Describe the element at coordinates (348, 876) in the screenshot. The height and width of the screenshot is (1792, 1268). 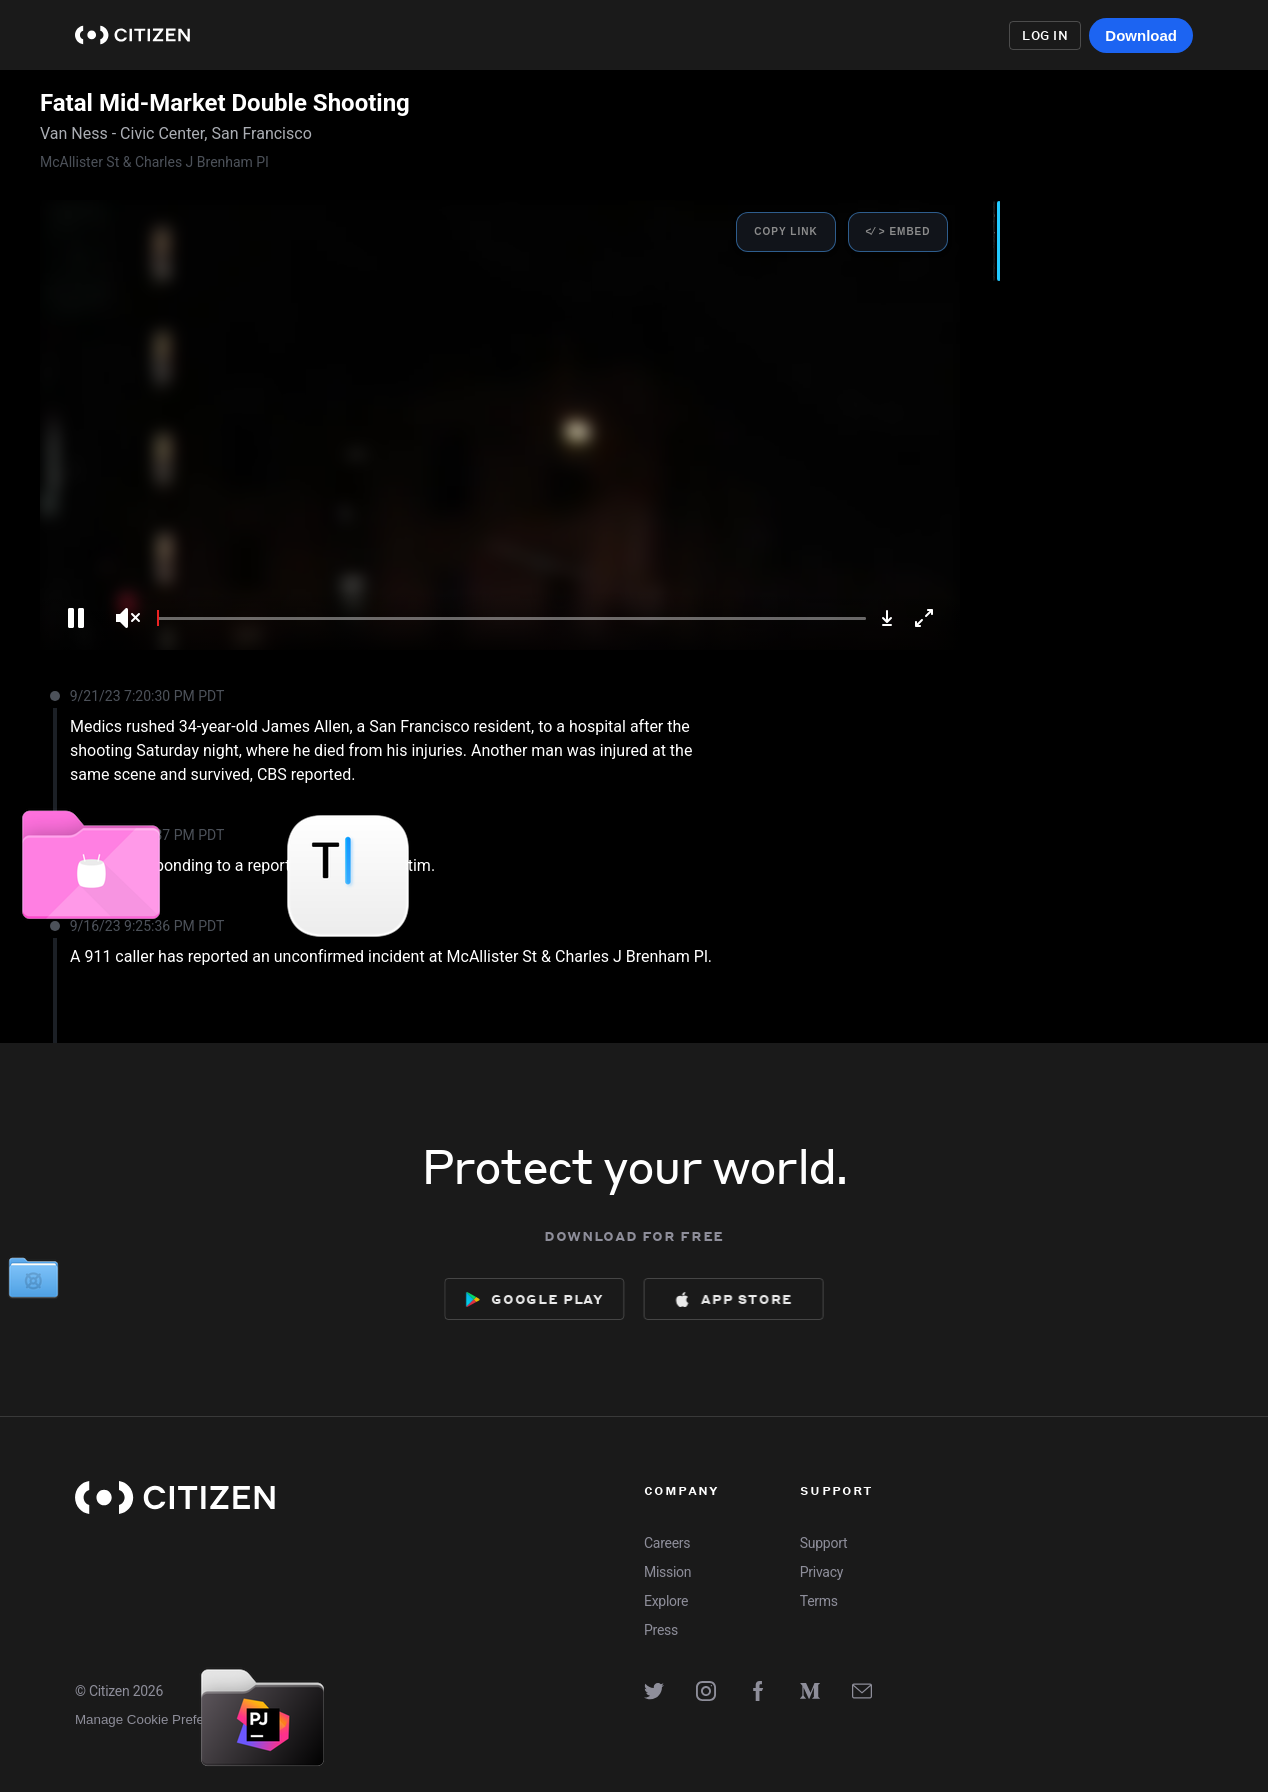
I see `open text editor application` at that location.